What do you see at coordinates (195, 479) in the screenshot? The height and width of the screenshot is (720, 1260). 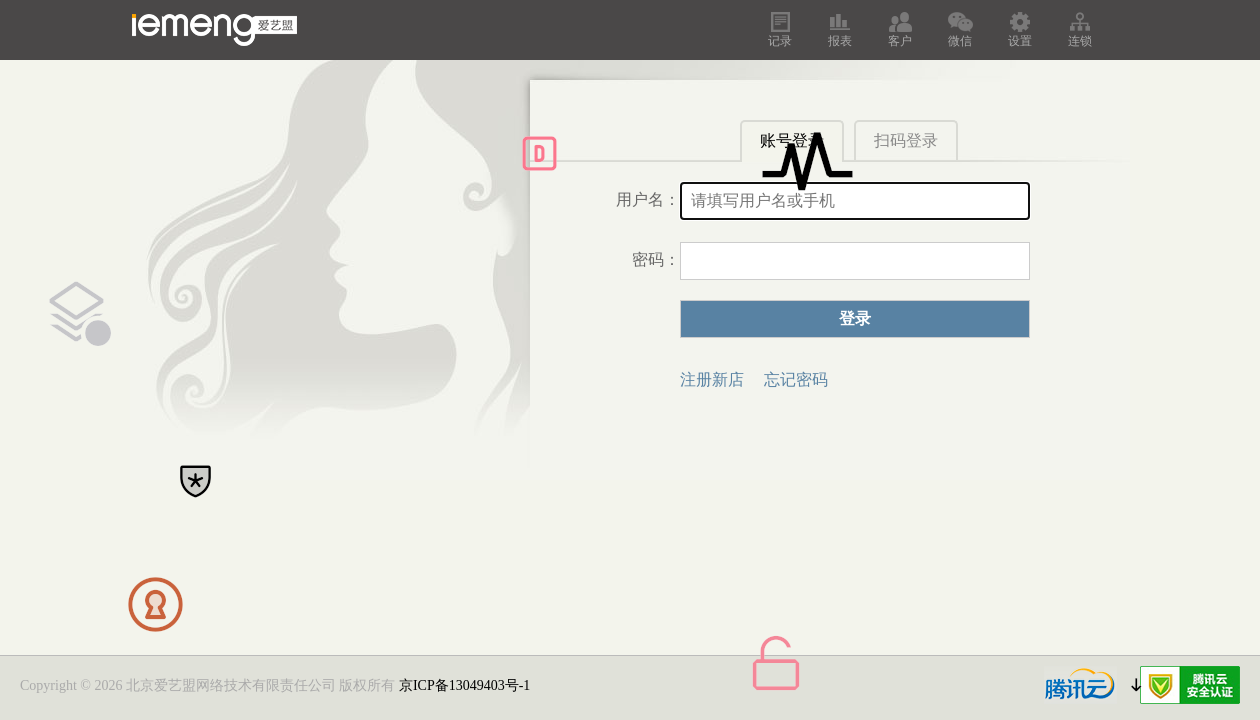 I see `indicates premium or verified security status` at bounding box center [195, 479].